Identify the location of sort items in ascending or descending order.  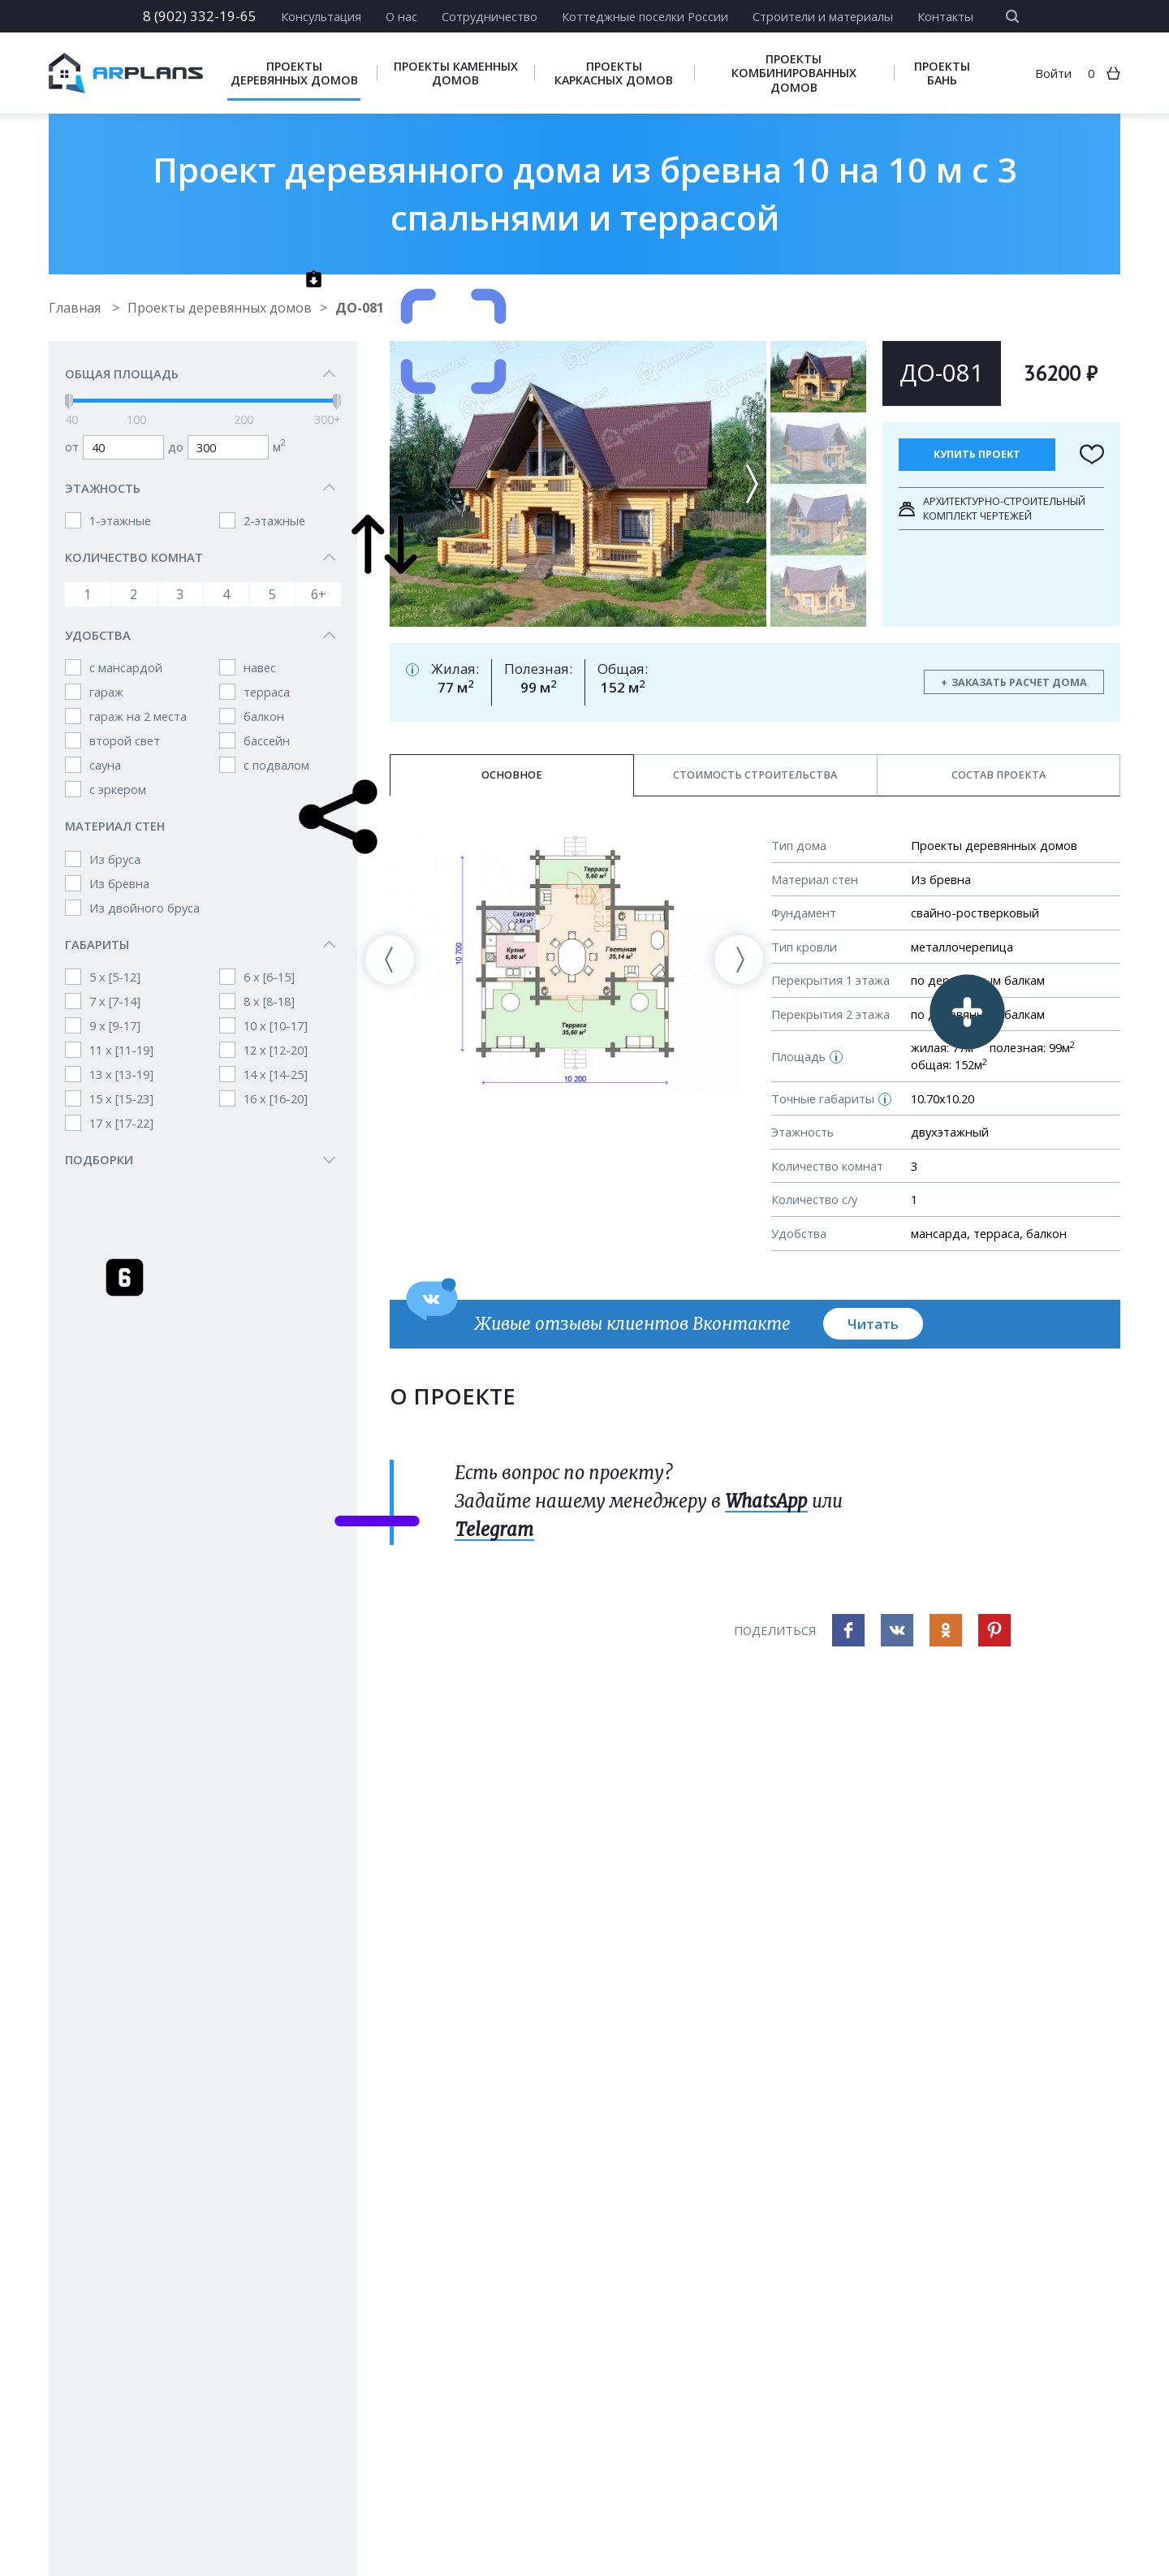
(384, 544).